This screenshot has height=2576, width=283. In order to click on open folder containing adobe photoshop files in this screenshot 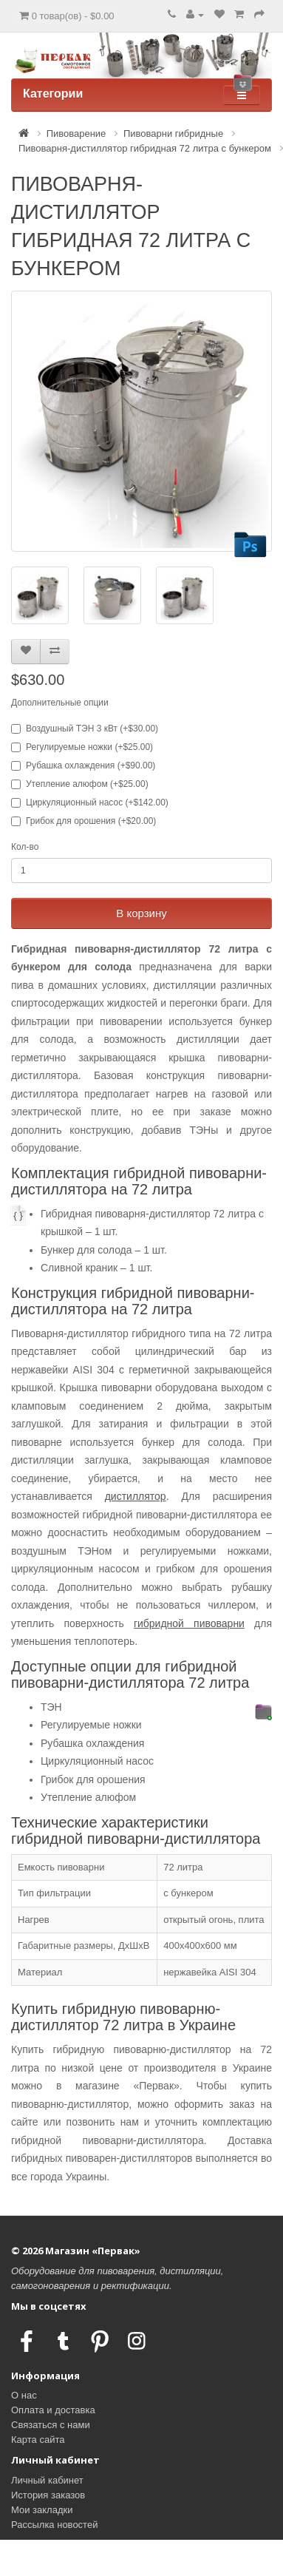, I will do `click(250, 545)`.